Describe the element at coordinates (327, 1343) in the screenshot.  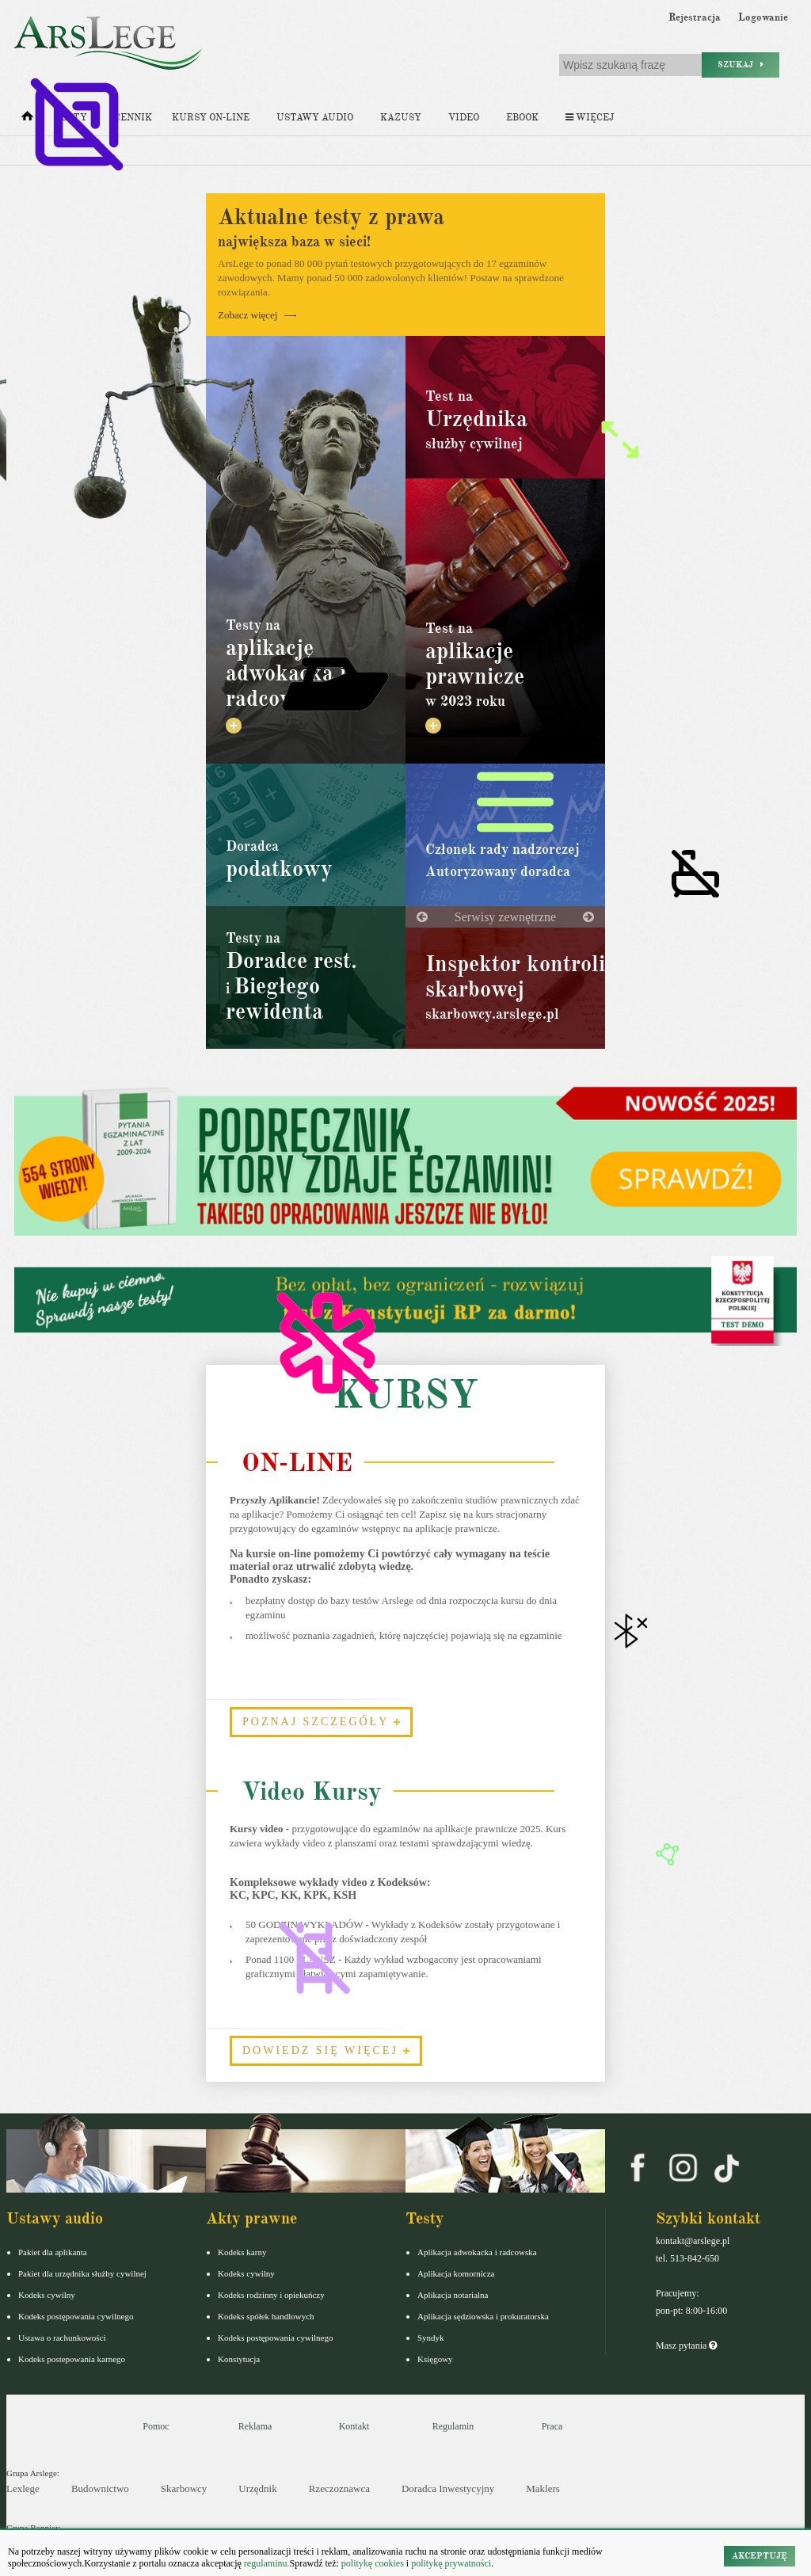
I see `medical services unavailable` at that location.